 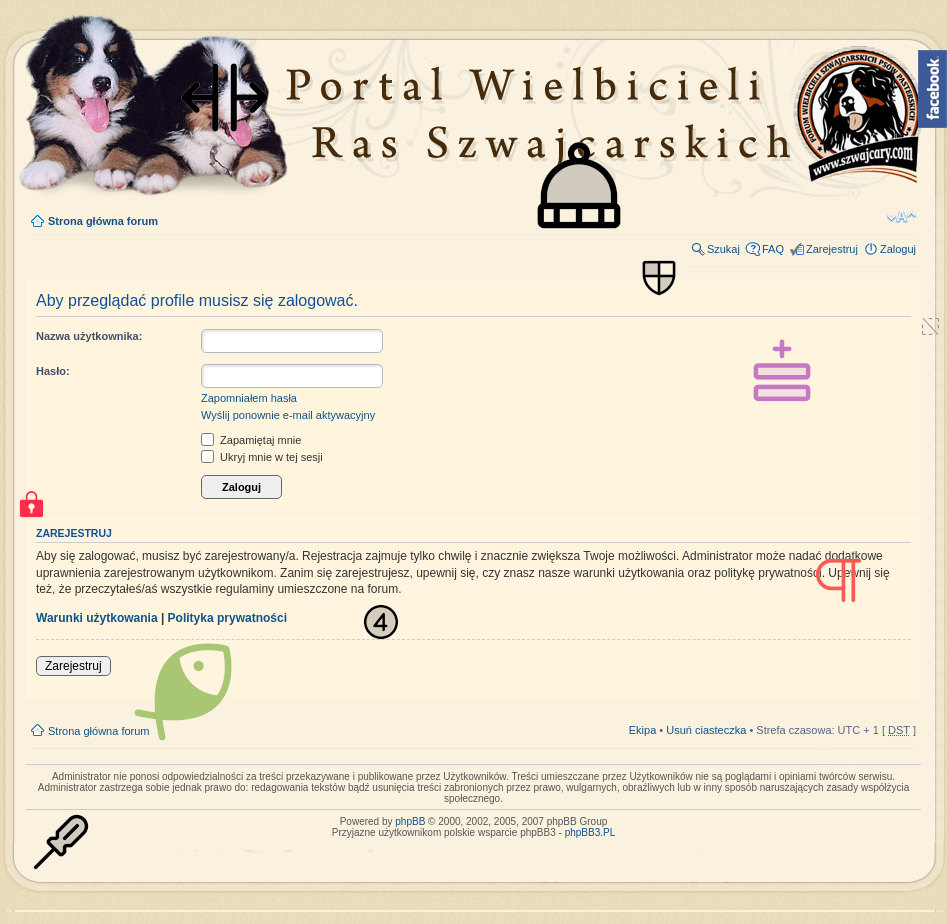 What do you see at coordinates (186, 688) in the screenshot?
I see `browse seafood or fish-related content` at bounding box center [186, 688].